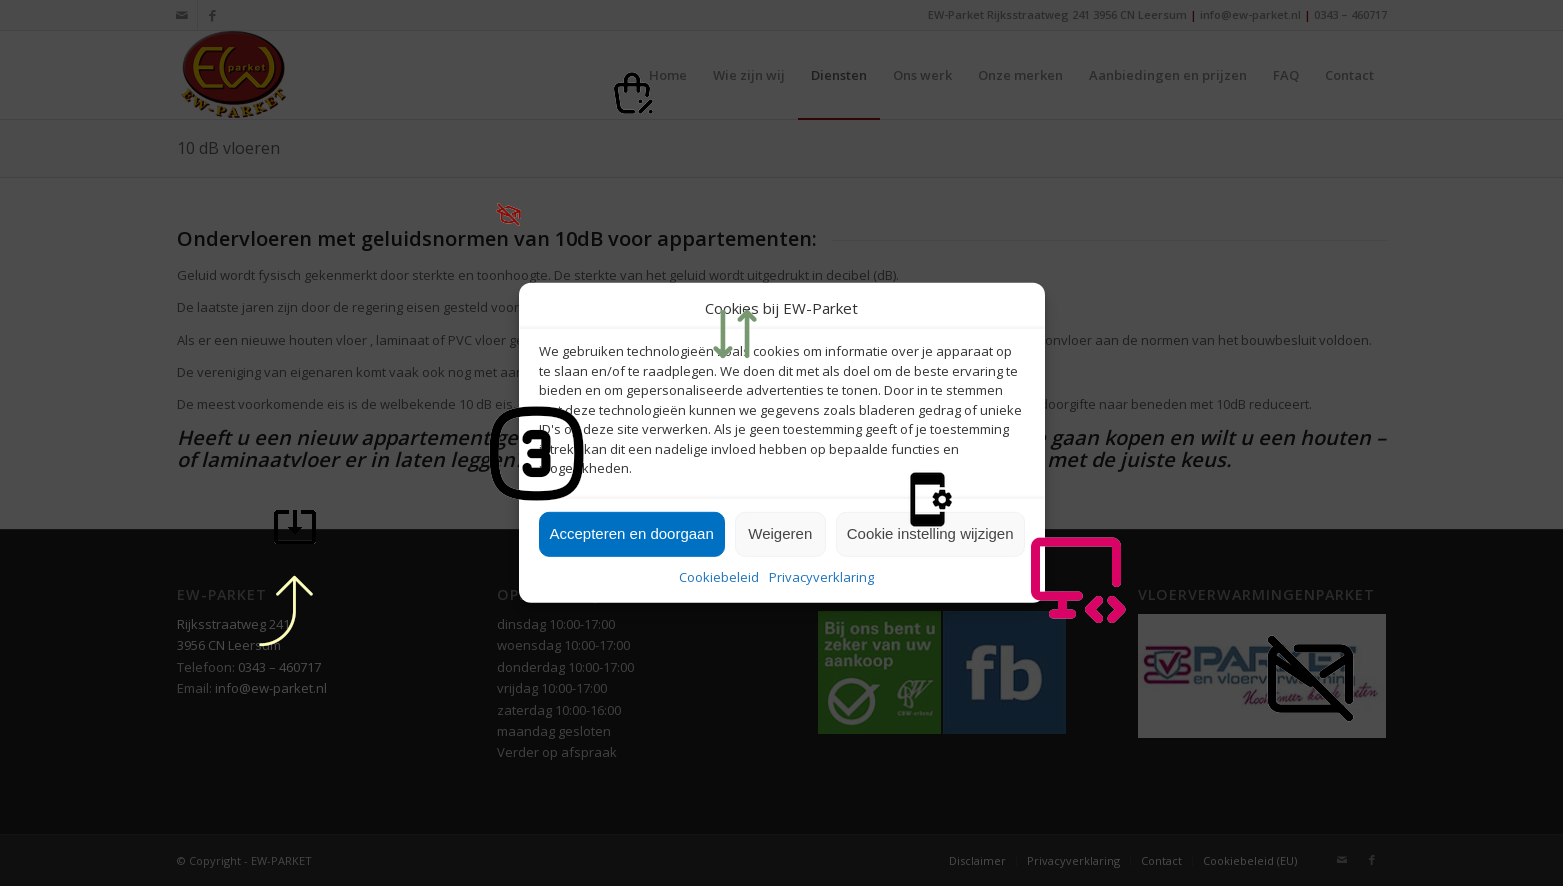  I want to click on open app settings, so click(927, 499).